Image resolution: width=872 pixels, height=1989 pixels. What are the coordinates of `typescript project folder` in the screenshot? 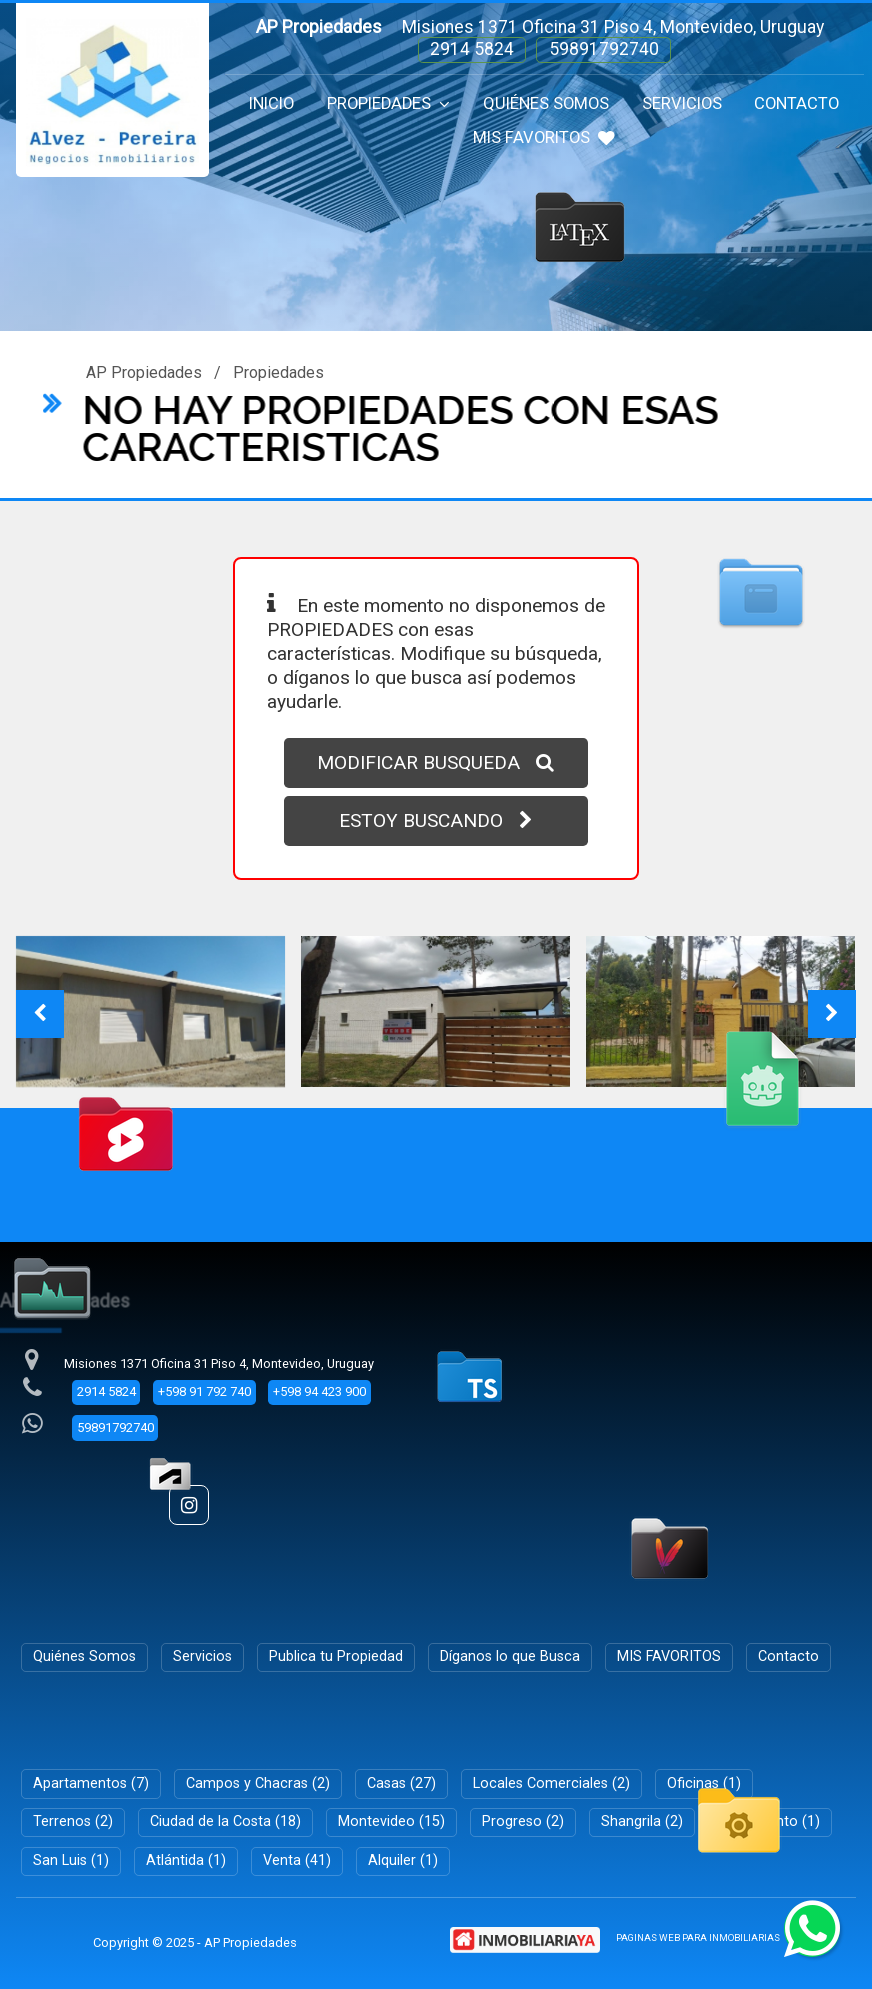 It's located at (469, 1378).